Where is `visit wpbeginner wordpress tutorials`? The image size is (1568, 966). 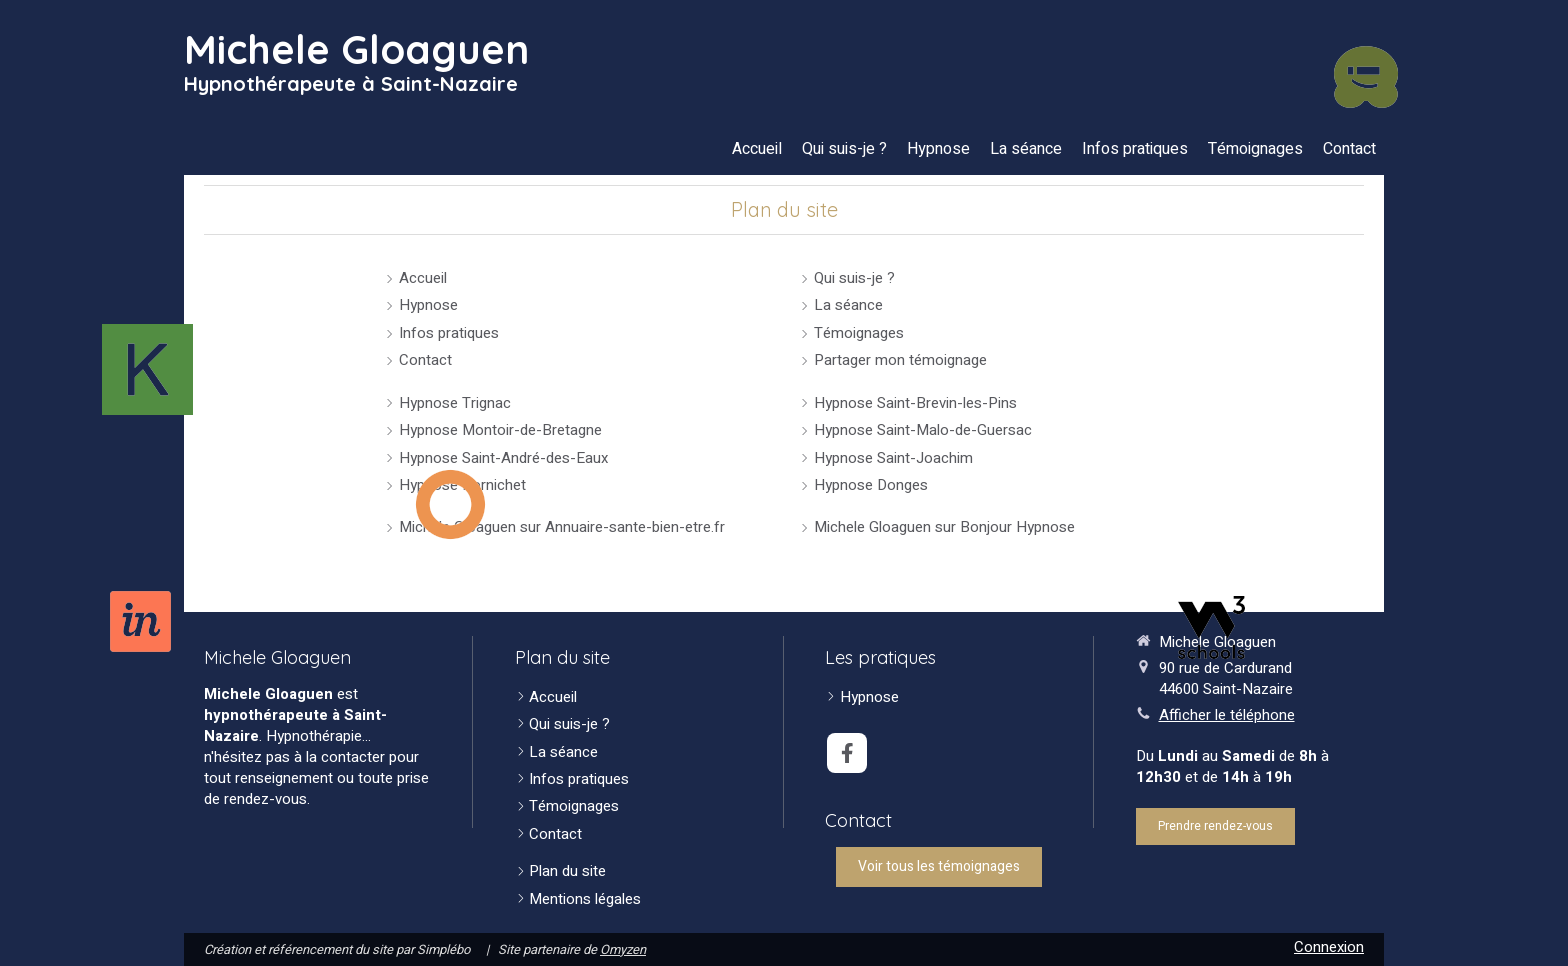
visit wpbeginner wordpress tutorials is located at coordinates (1366, 77).